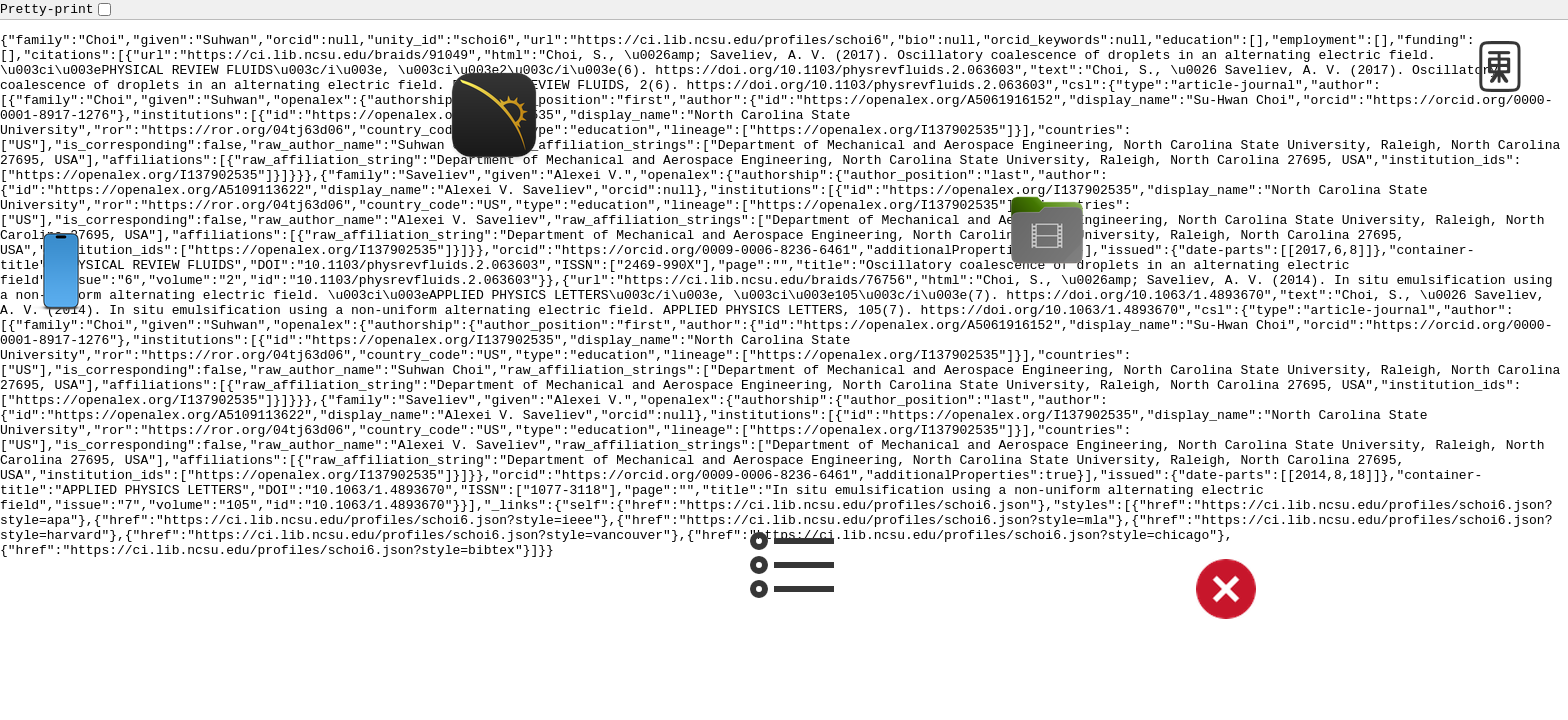 The image size is (1568, 720). I want to click on open your videos folder, so click(1047, 230).